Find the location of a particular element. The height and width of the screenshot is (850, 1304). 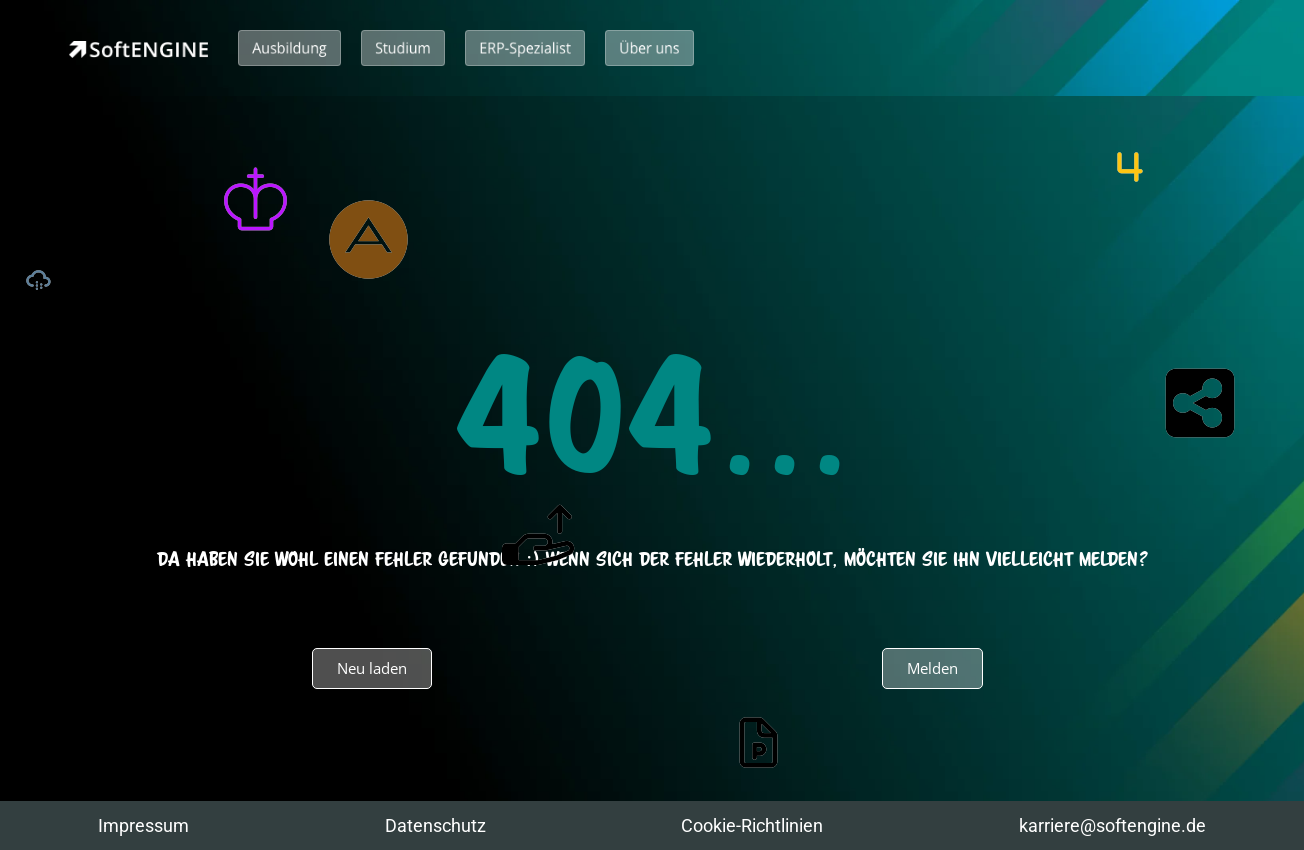

app.net (adn) logo is located at coordinates (368, 239).